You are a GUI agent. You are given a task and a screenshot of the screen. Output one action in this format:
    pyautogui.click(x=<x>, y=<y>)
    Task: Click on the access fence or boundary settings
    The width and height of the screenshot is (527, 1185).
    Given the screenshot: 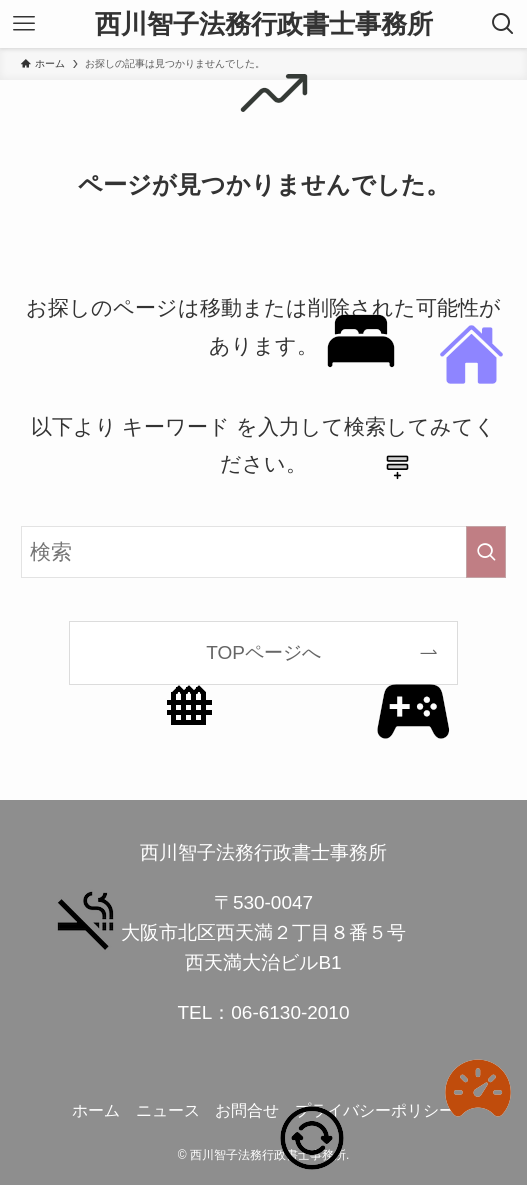 What is the action you would take?
    pyautogui.click(x=189, y=705)
    